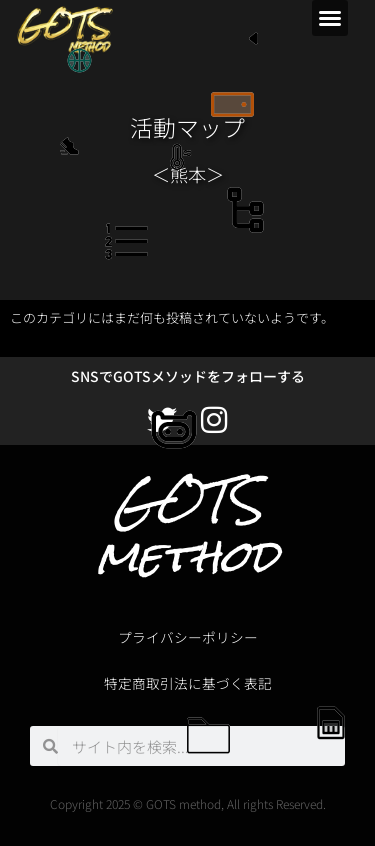 Image resolution: width=375 pixels, height=846 pixels. Describe the element at coordinates (69, 147) in the screenshot. I see `track your running or walking activity` at that location.